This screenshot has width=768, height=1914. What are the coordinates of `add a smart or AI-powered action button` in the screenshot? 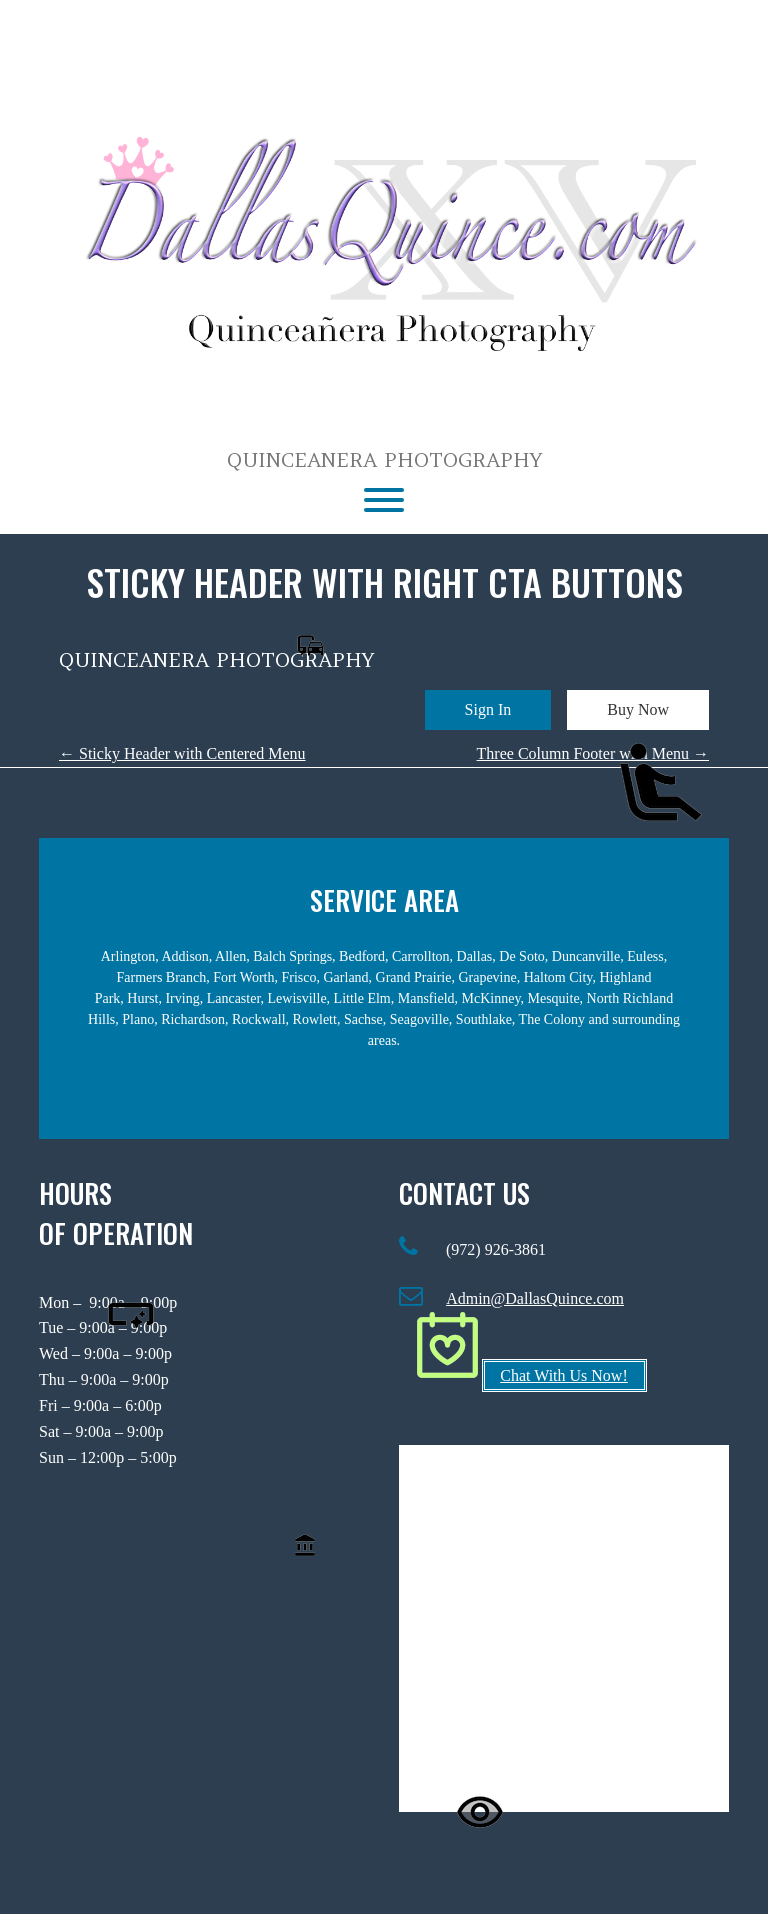 It's located at (131, 1314).